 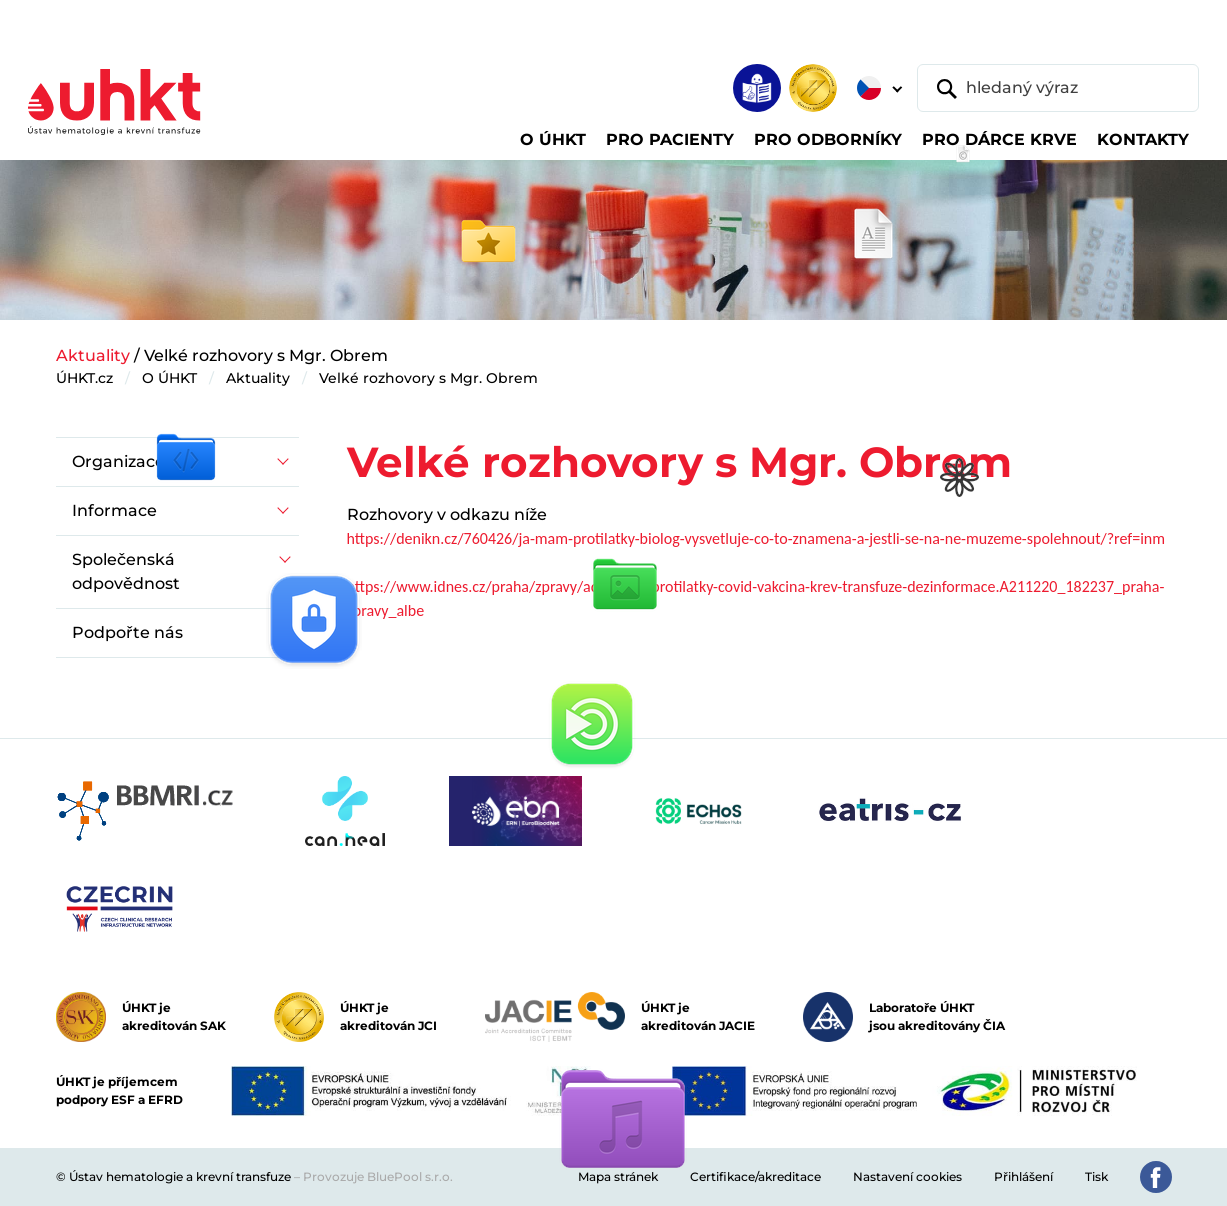 I want to click on open security & privacy settings, so click(x=314, y=621).